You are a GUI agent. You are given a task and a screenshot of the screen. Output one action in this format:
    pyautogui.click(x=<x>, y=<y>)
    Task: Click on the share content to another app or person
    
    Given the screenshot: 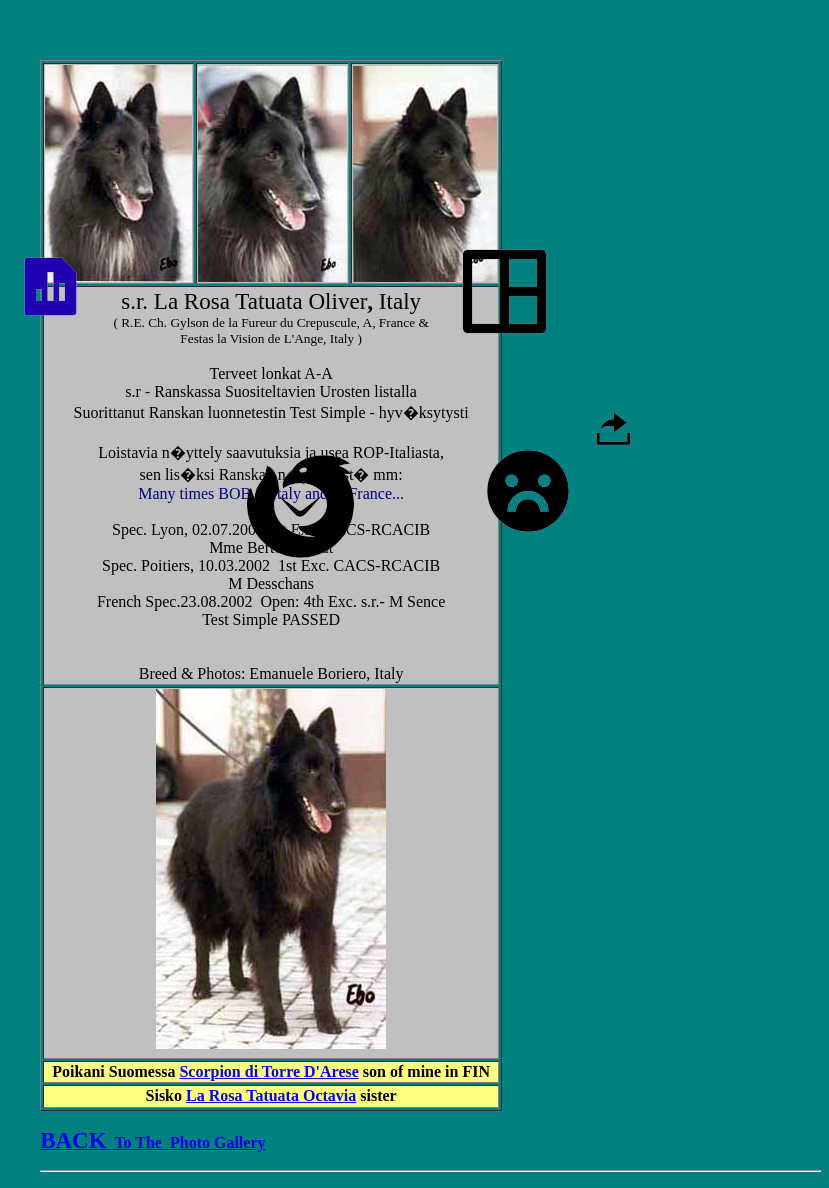 What is the action you would take?
    pyautogui.click(x=613, y=429)
    